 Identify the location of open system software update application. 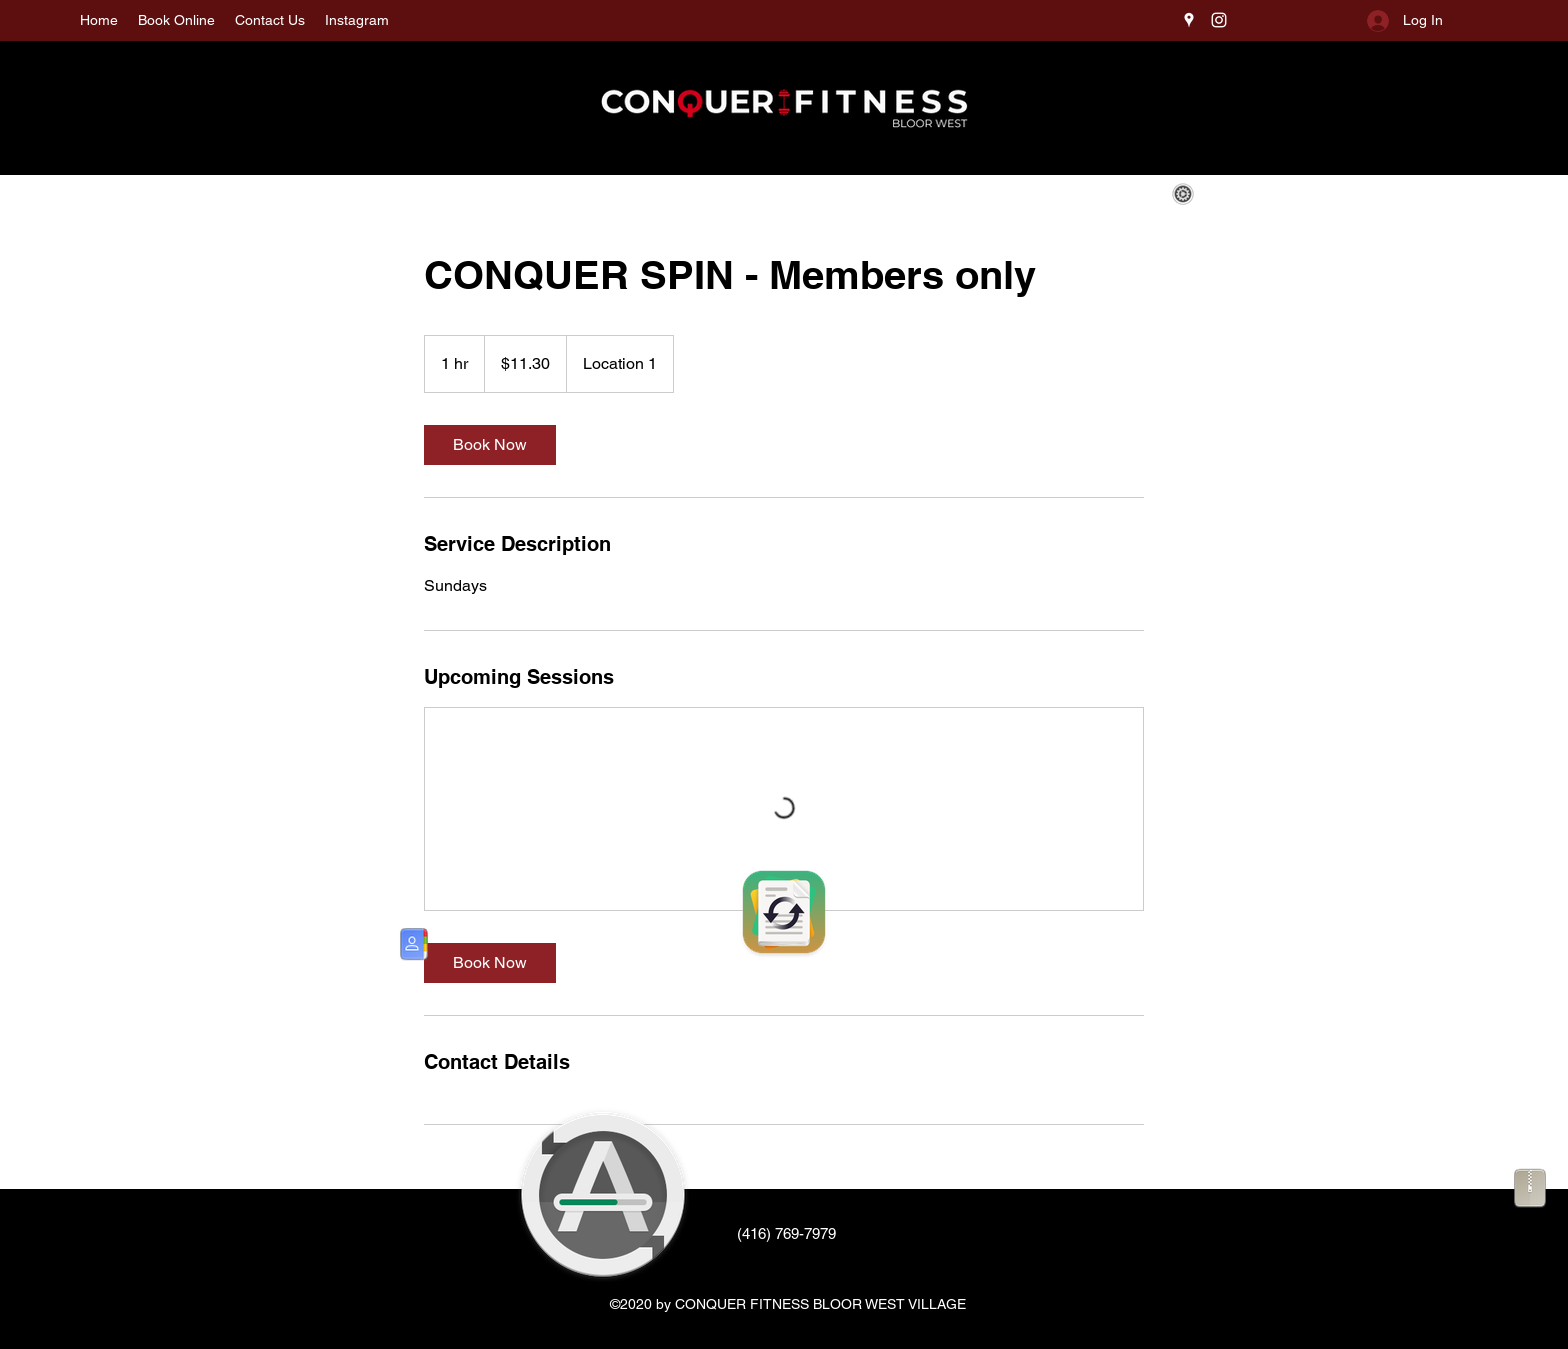
(603, 1195).